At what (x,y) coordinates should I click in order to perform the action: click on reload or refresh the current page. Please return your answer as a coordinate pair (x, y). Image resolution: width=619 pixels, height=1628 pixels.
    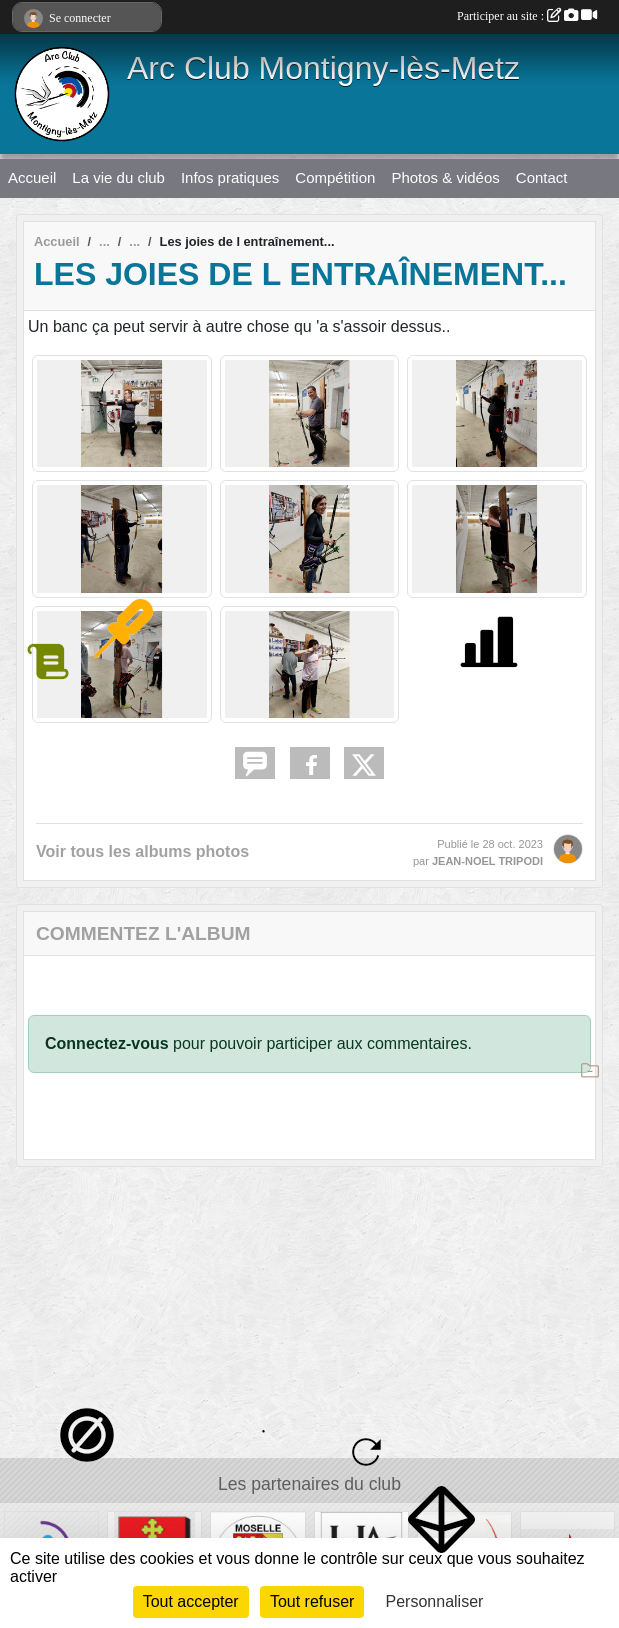
    Looking at the image, I should click on (367, 1452).